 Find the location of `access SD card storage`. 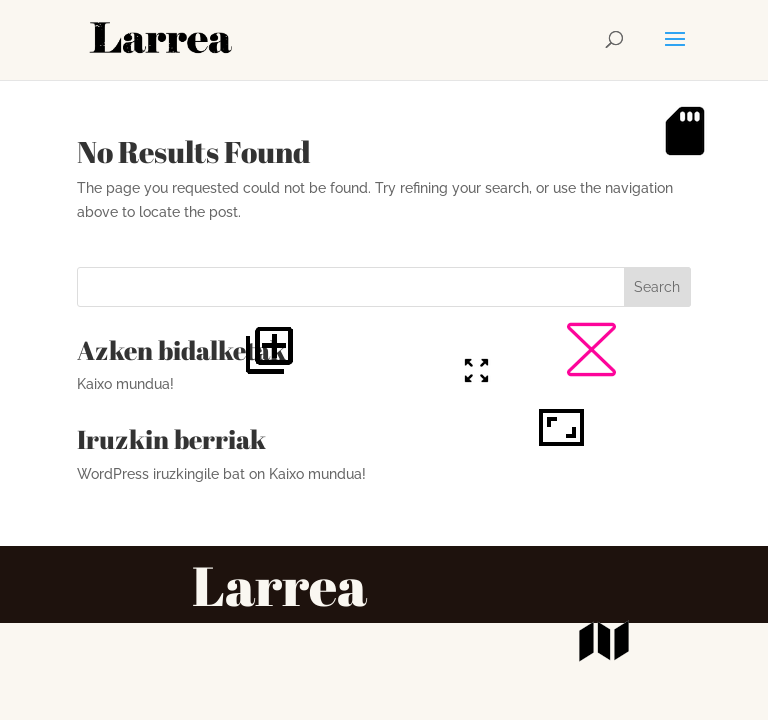

access SD card storage is located at coordinates (685, 131).